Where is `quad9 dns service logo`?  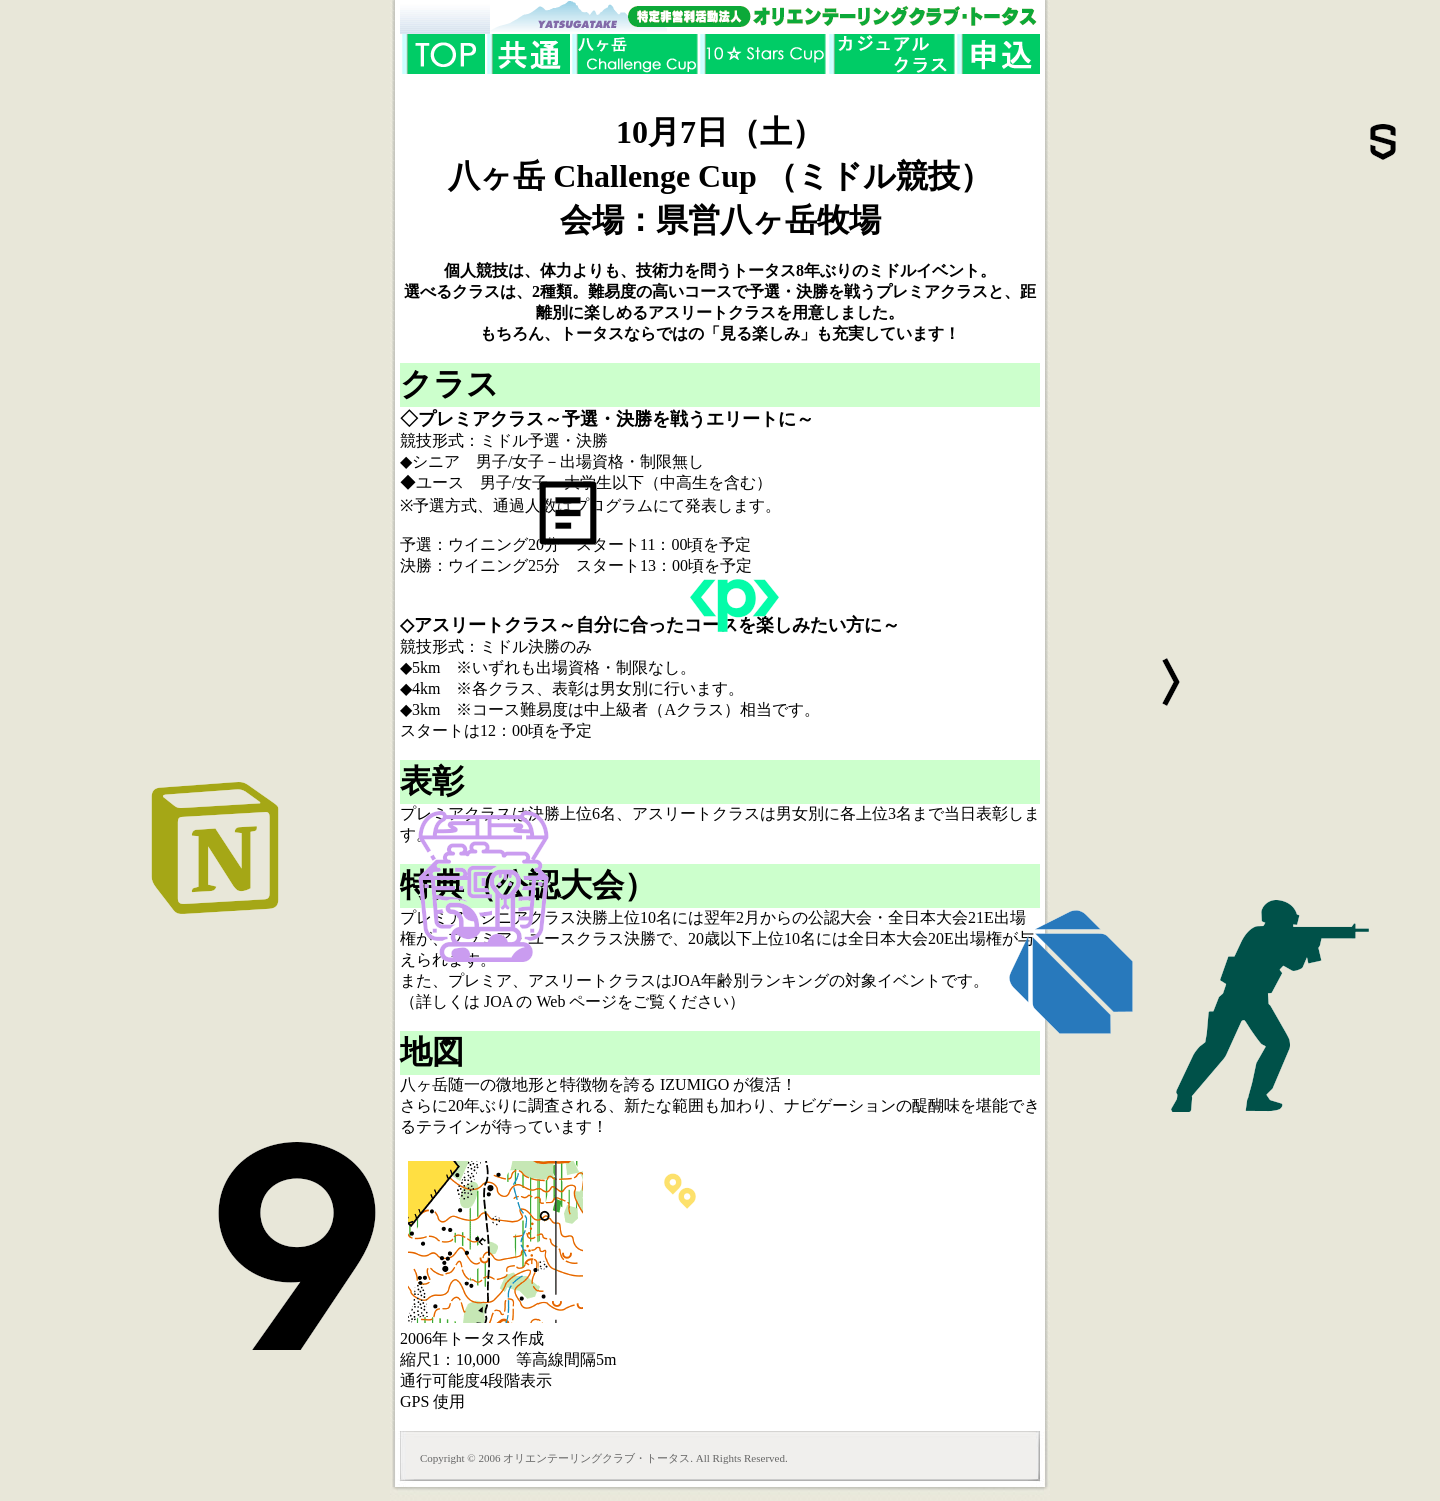 quad9 dns service logo is located at coordinates (297, 1246).